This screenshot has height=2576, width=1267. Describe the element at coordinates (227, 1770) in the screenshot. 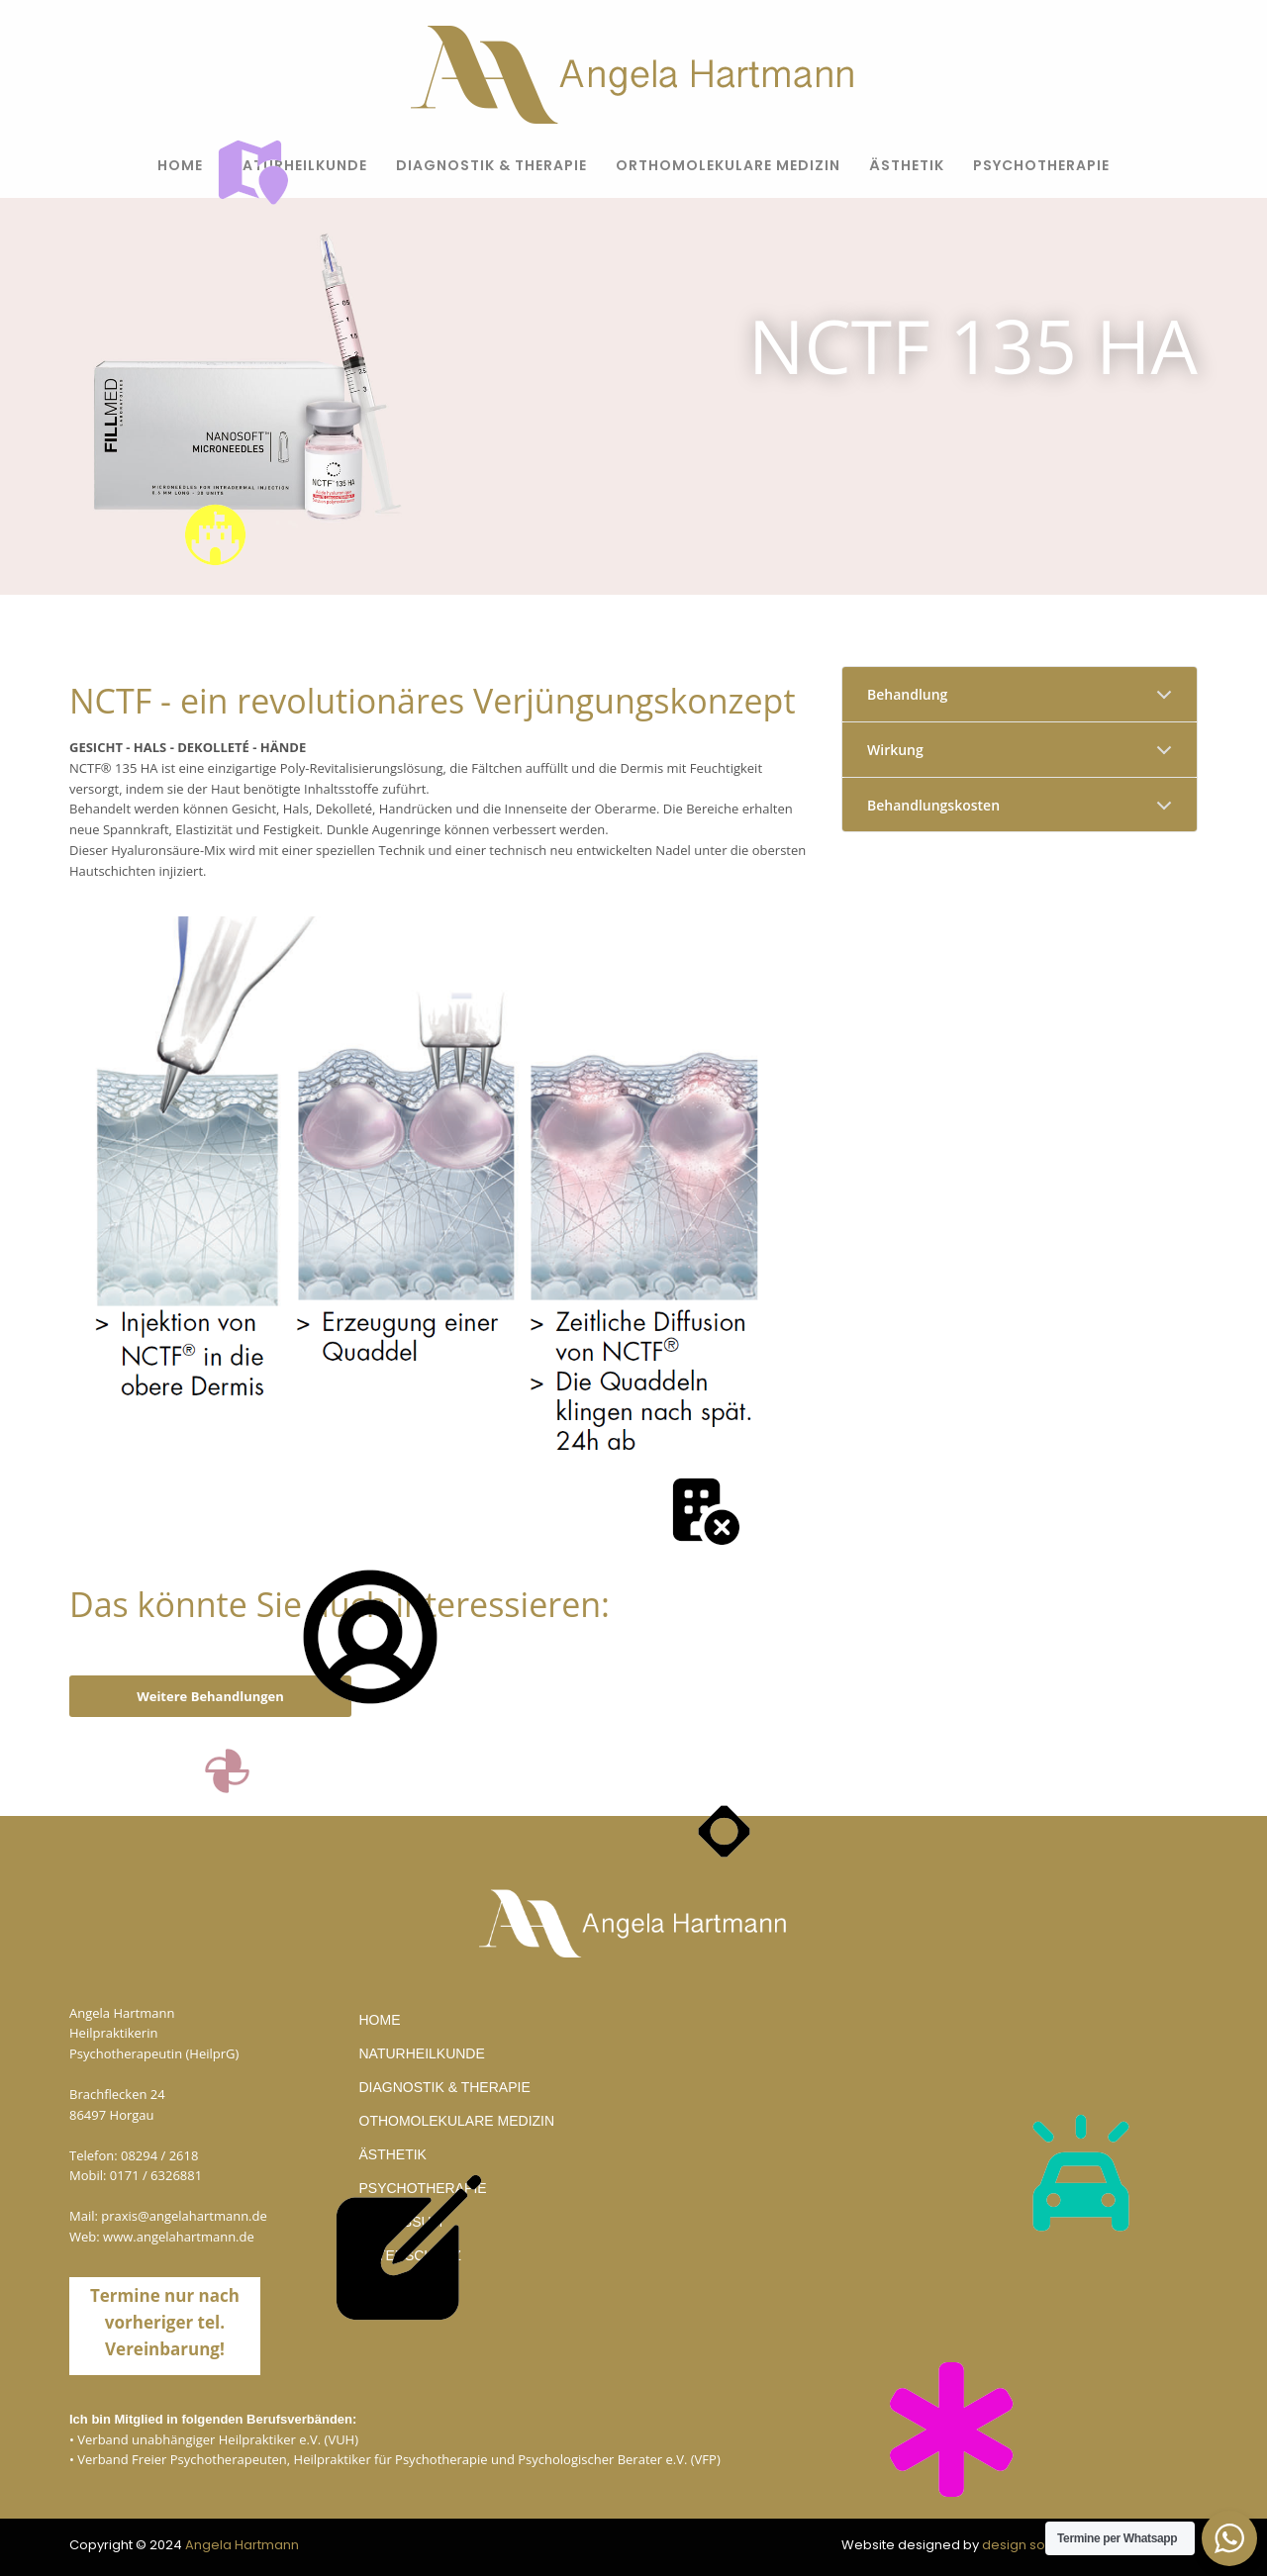

I see `open google photos` at that location.